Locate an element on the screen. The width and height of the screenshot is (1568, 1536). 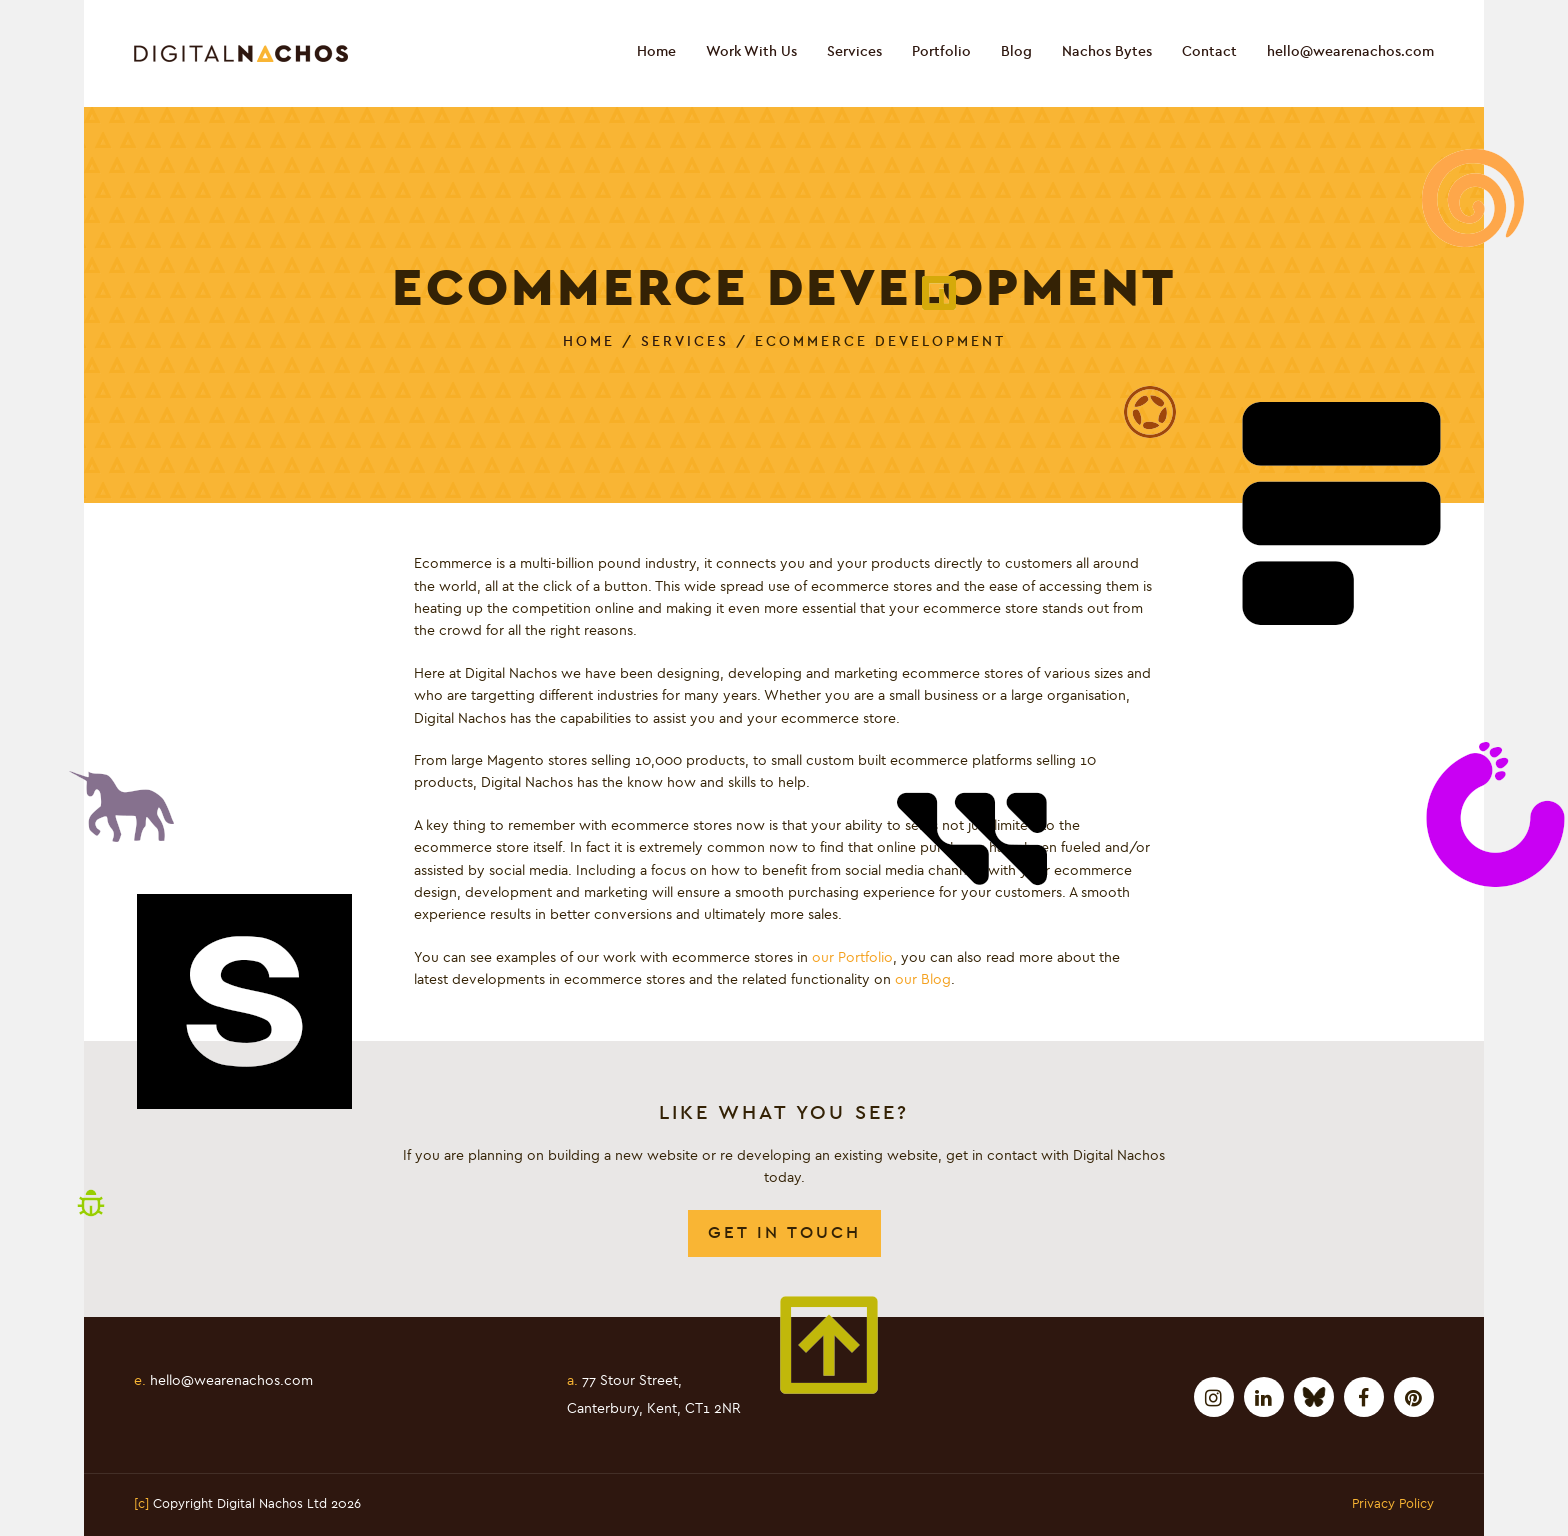
Formspree form backend service logo is located at coordinates (1341, 513).